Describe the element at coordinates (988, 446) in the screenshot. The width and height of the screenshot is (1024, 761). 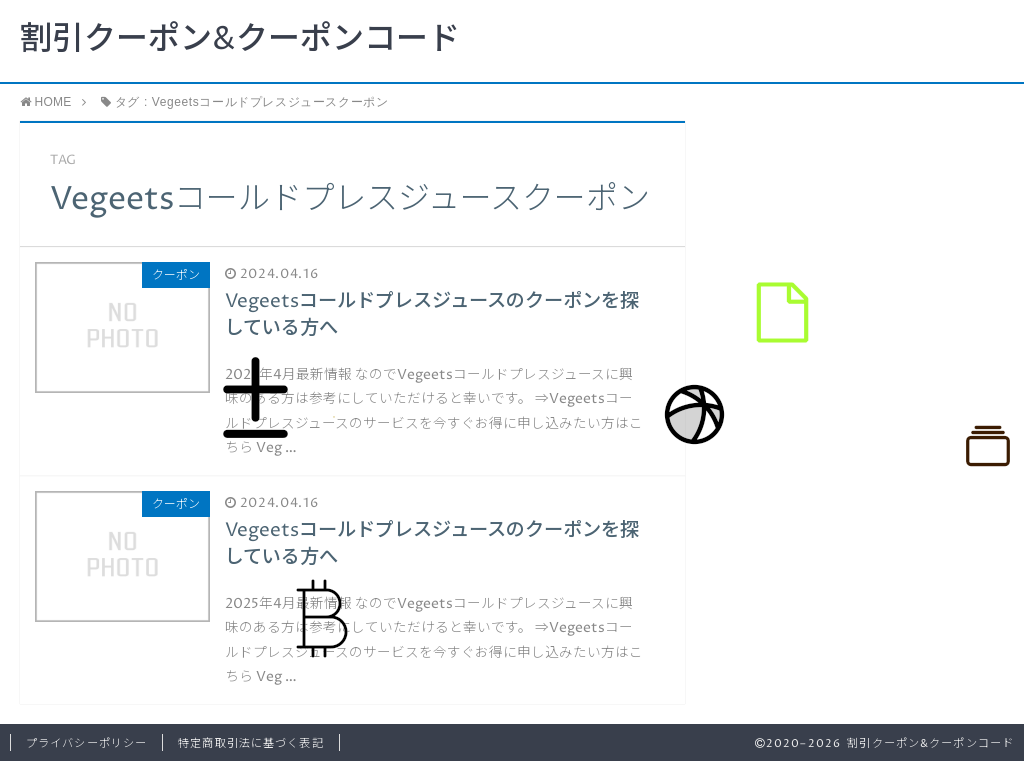
I see `view photo albums` at that location.